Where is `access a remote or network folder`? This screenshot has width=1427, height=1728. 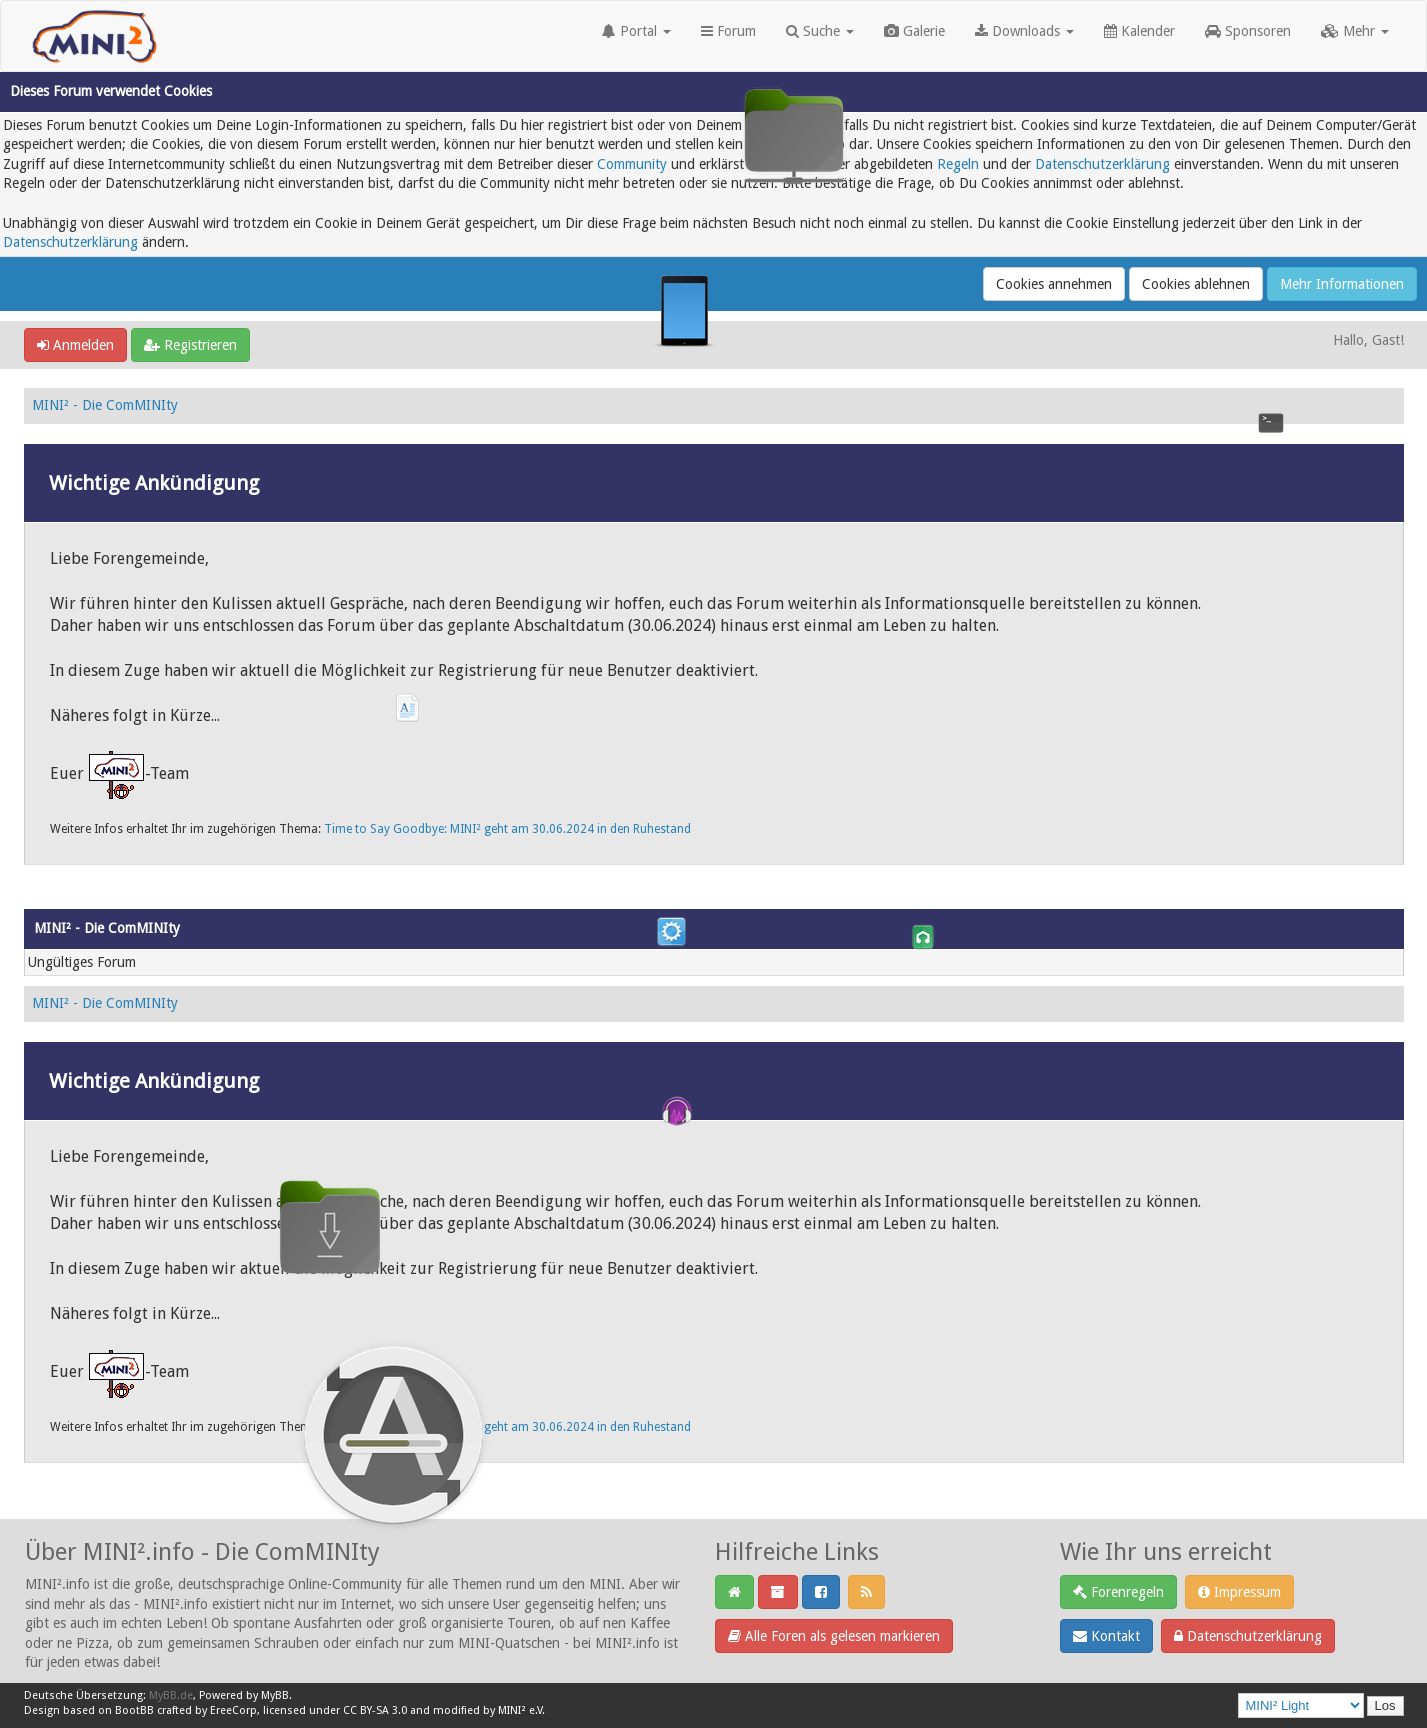 access a remote or network folder is located at coordinates (794, 135).